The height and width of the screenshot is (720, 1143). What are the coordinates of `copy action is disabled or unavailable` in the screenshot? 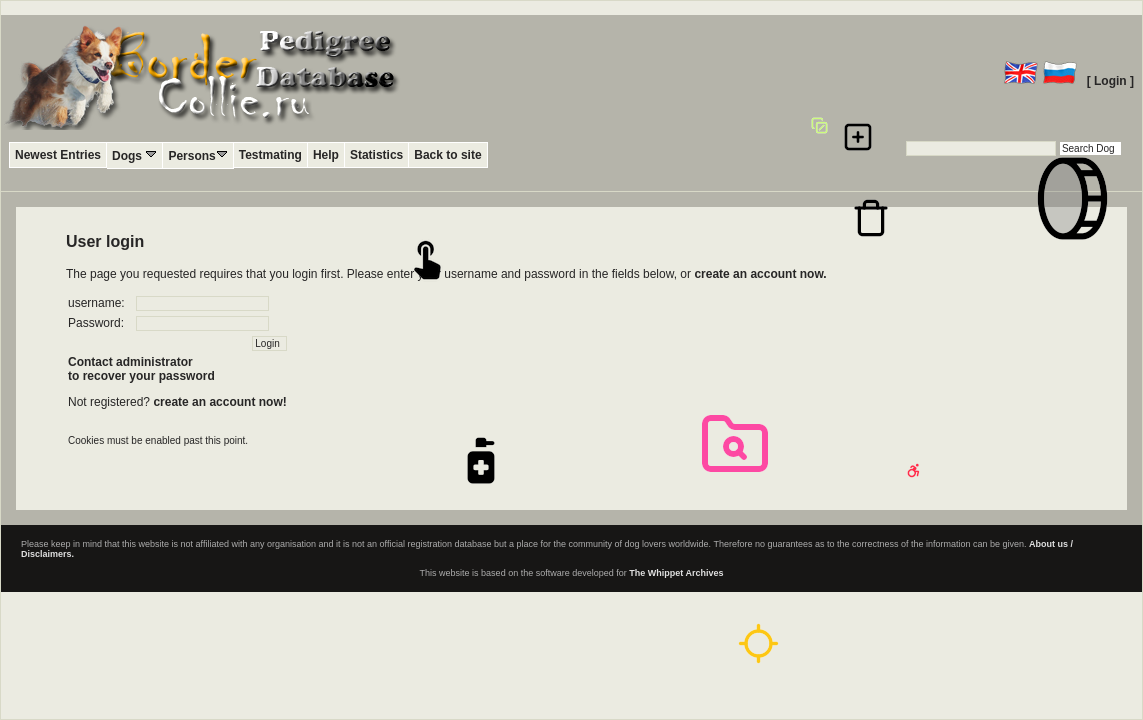 It's located at (819, 125).